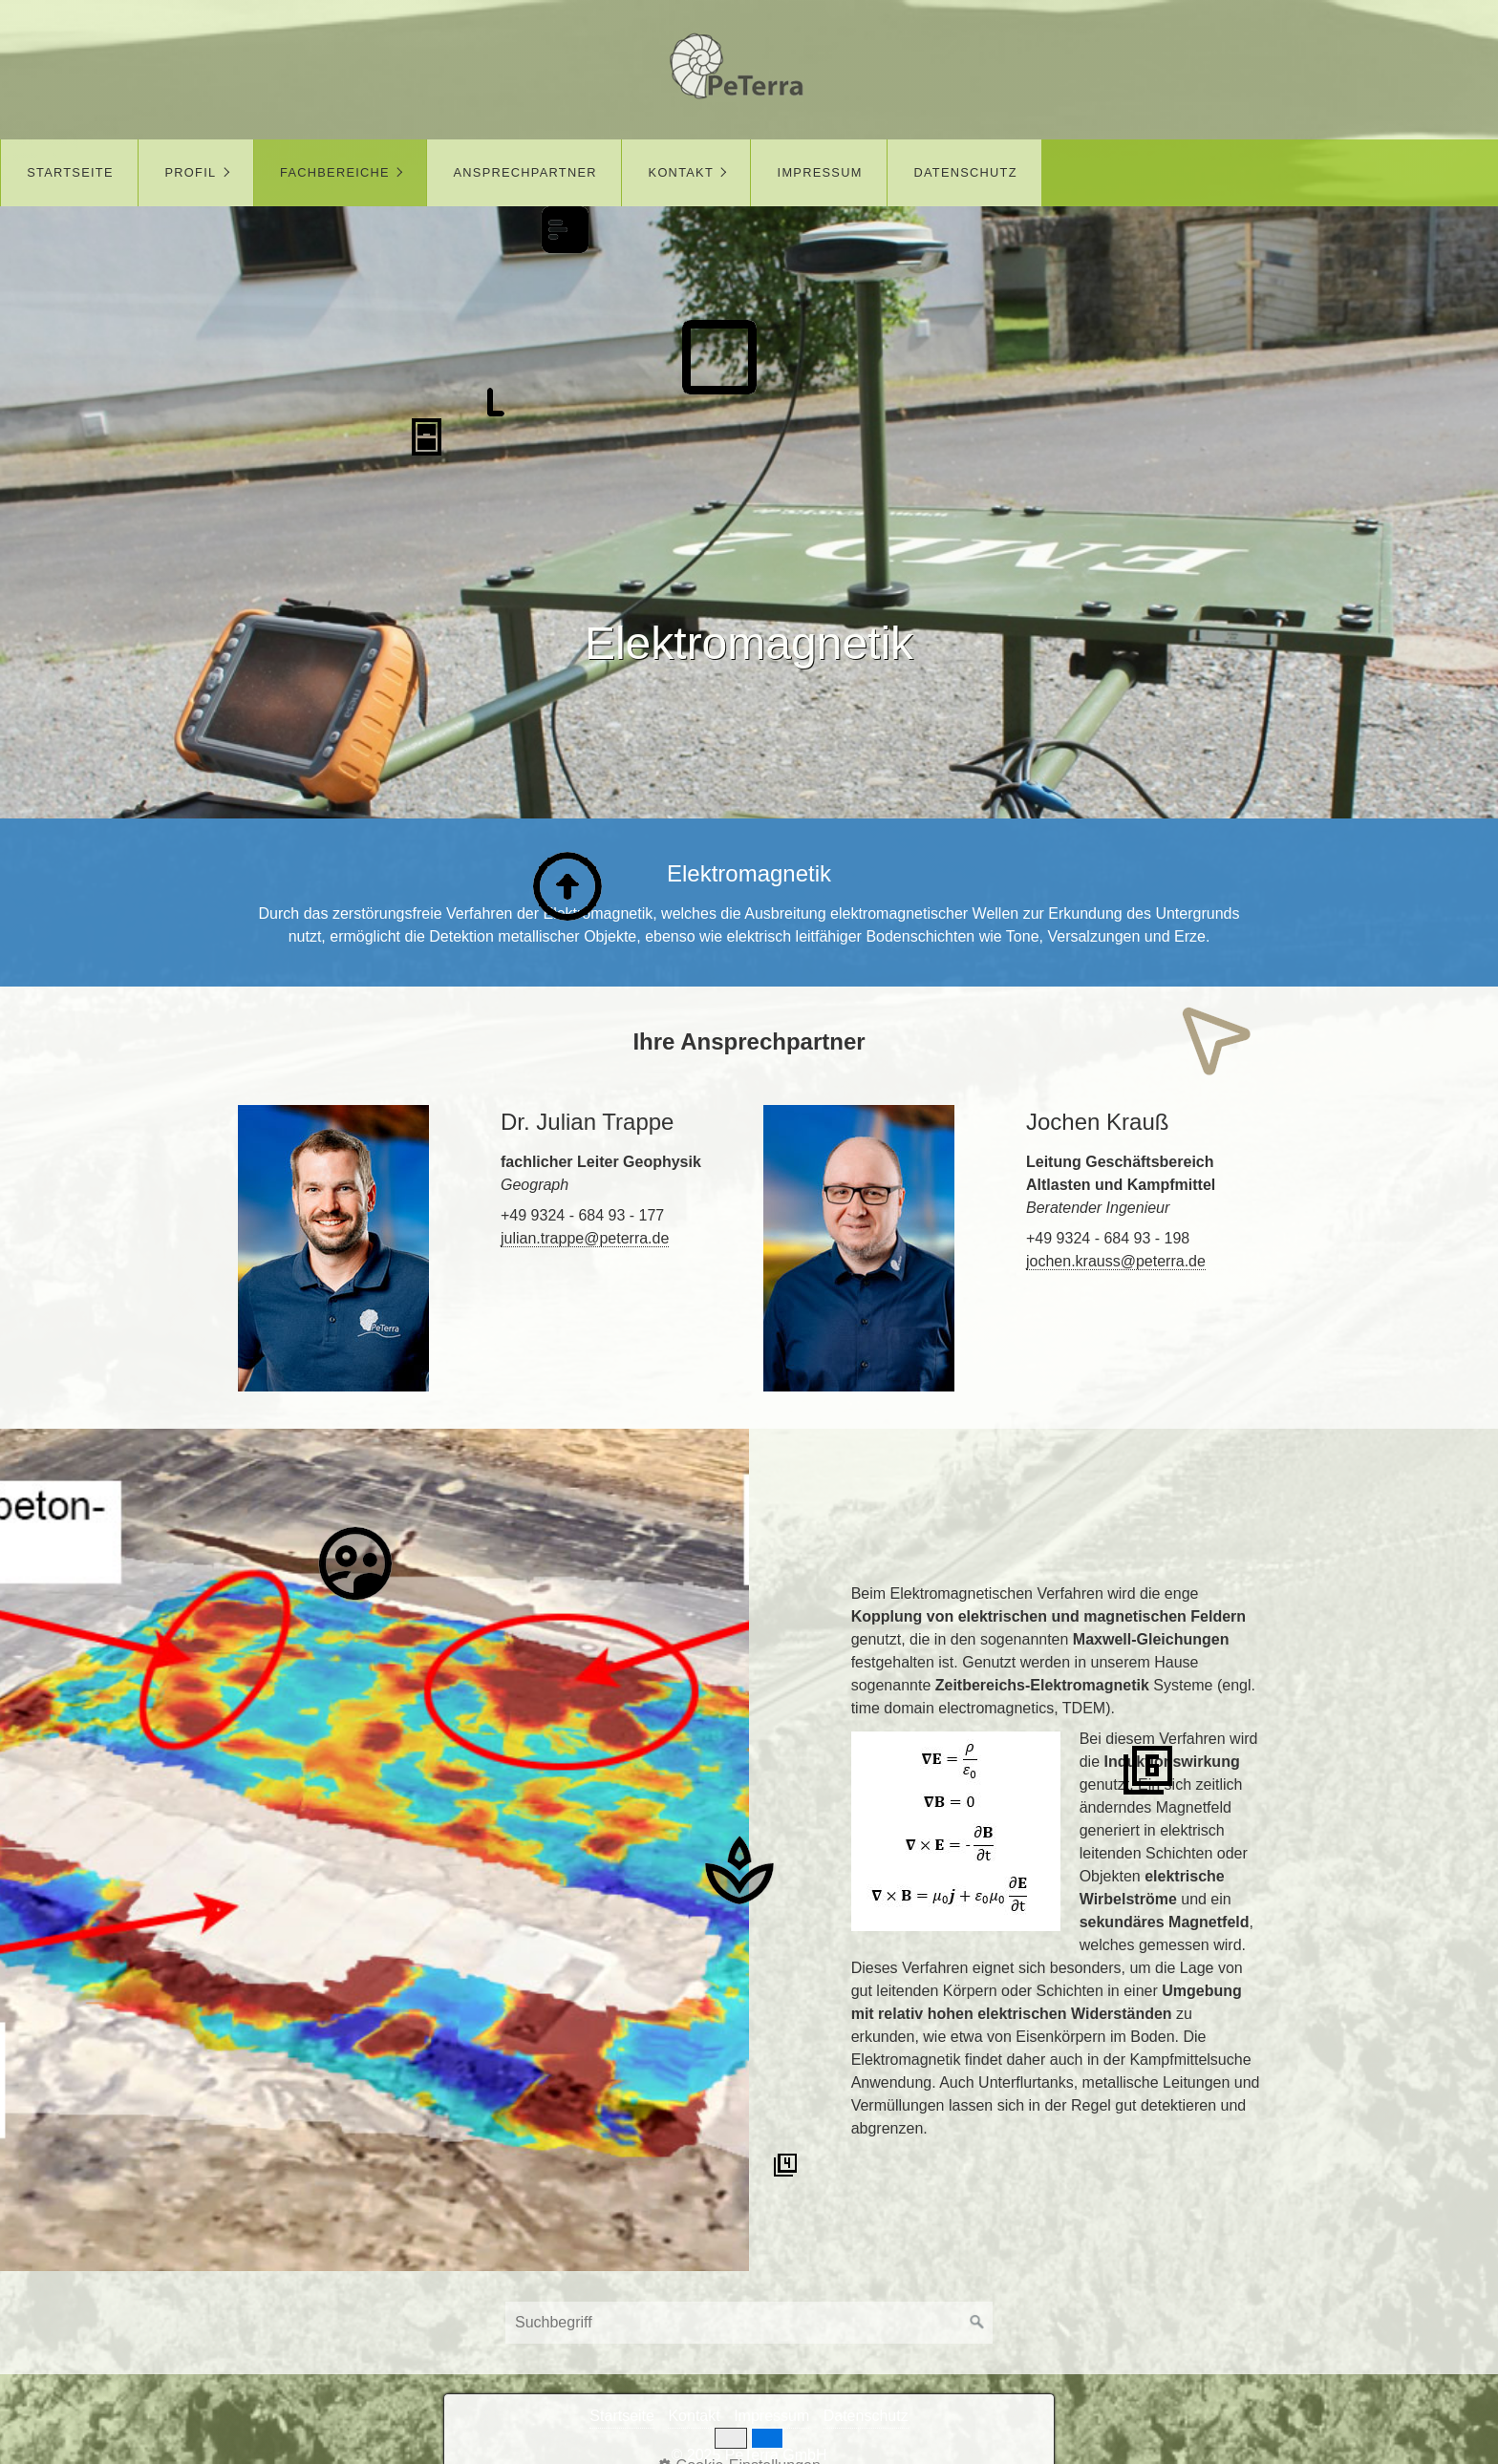 The height and width of the screenshot is (2464, 1498). I want to click on tap to navigate to a destination, so click(1211, 1036).